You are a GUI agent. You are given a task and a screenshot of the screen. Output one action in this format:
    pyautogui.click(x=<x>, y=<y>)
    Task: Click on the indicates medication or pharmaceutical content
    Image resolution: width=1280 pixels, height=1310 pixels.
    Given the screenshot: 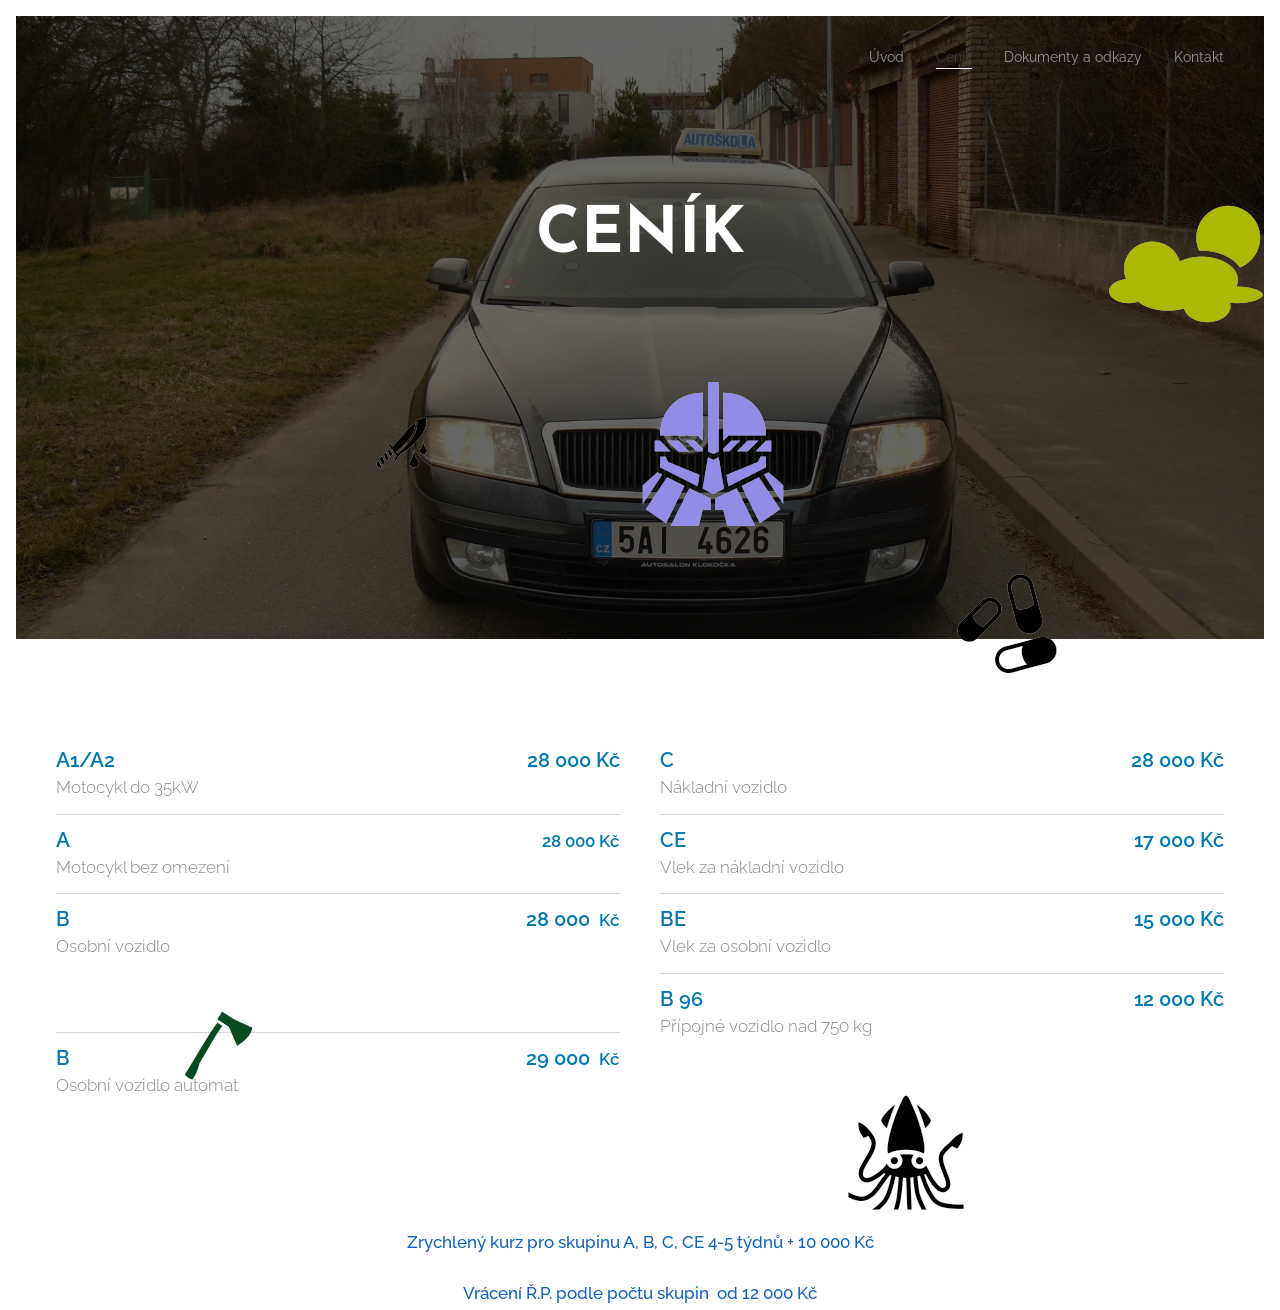 What is the action you would take?
    pyautogui.click(x=1006, y=623)
    